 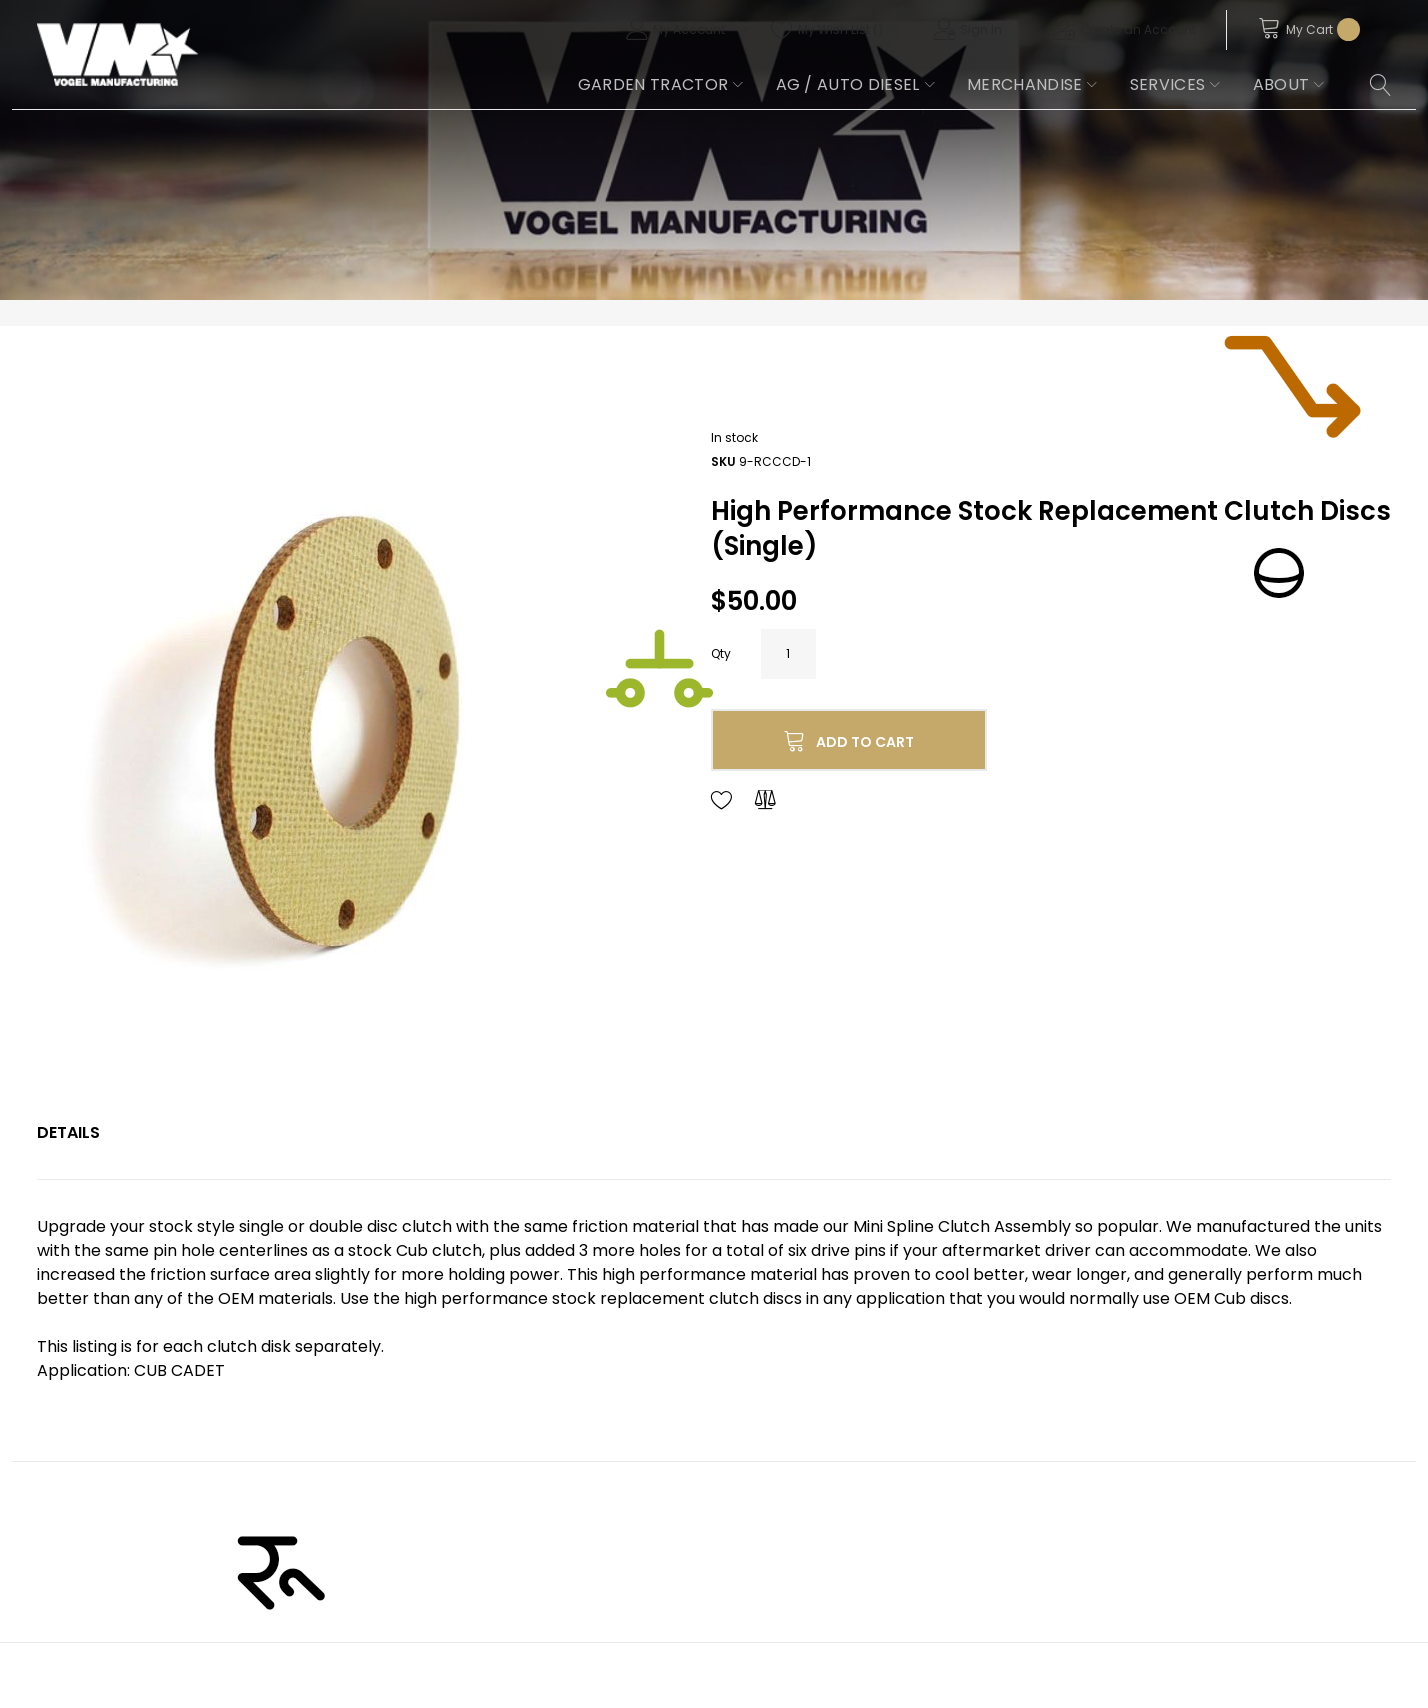 What do you see at coordinates (1292, 383) in the screenshot?
I see `indicates a declining trend or decrease in value` at bounding box center [1292, 383].